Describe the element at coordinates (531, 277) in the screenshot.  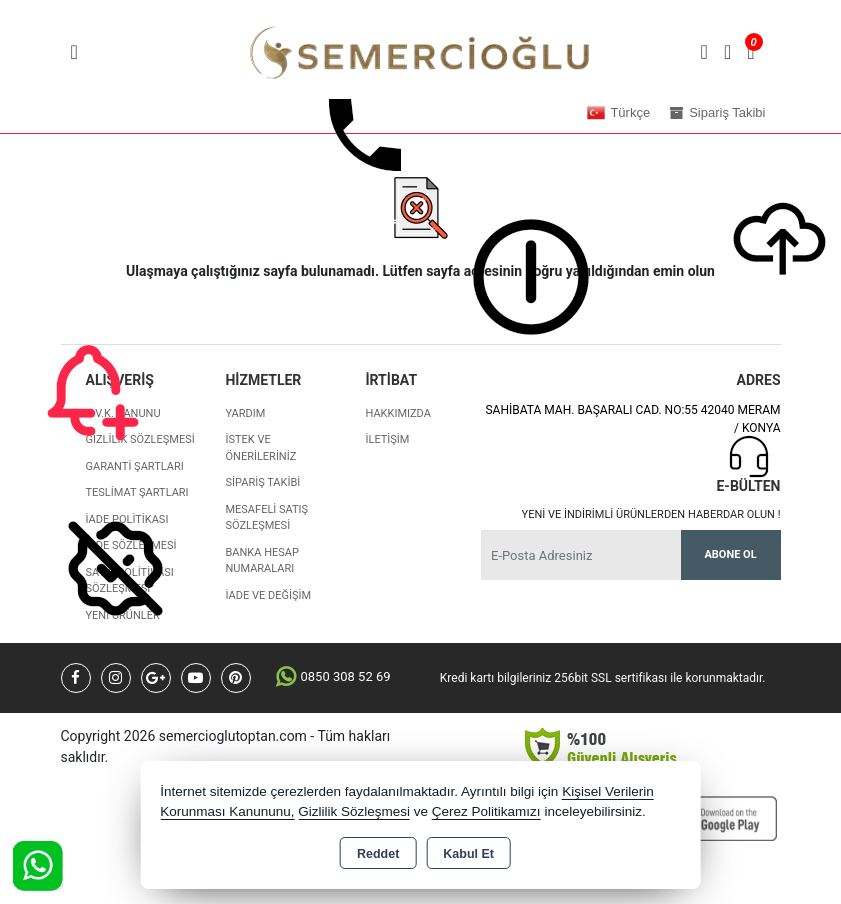
I see `indicates 6 o'clock time` at that location.